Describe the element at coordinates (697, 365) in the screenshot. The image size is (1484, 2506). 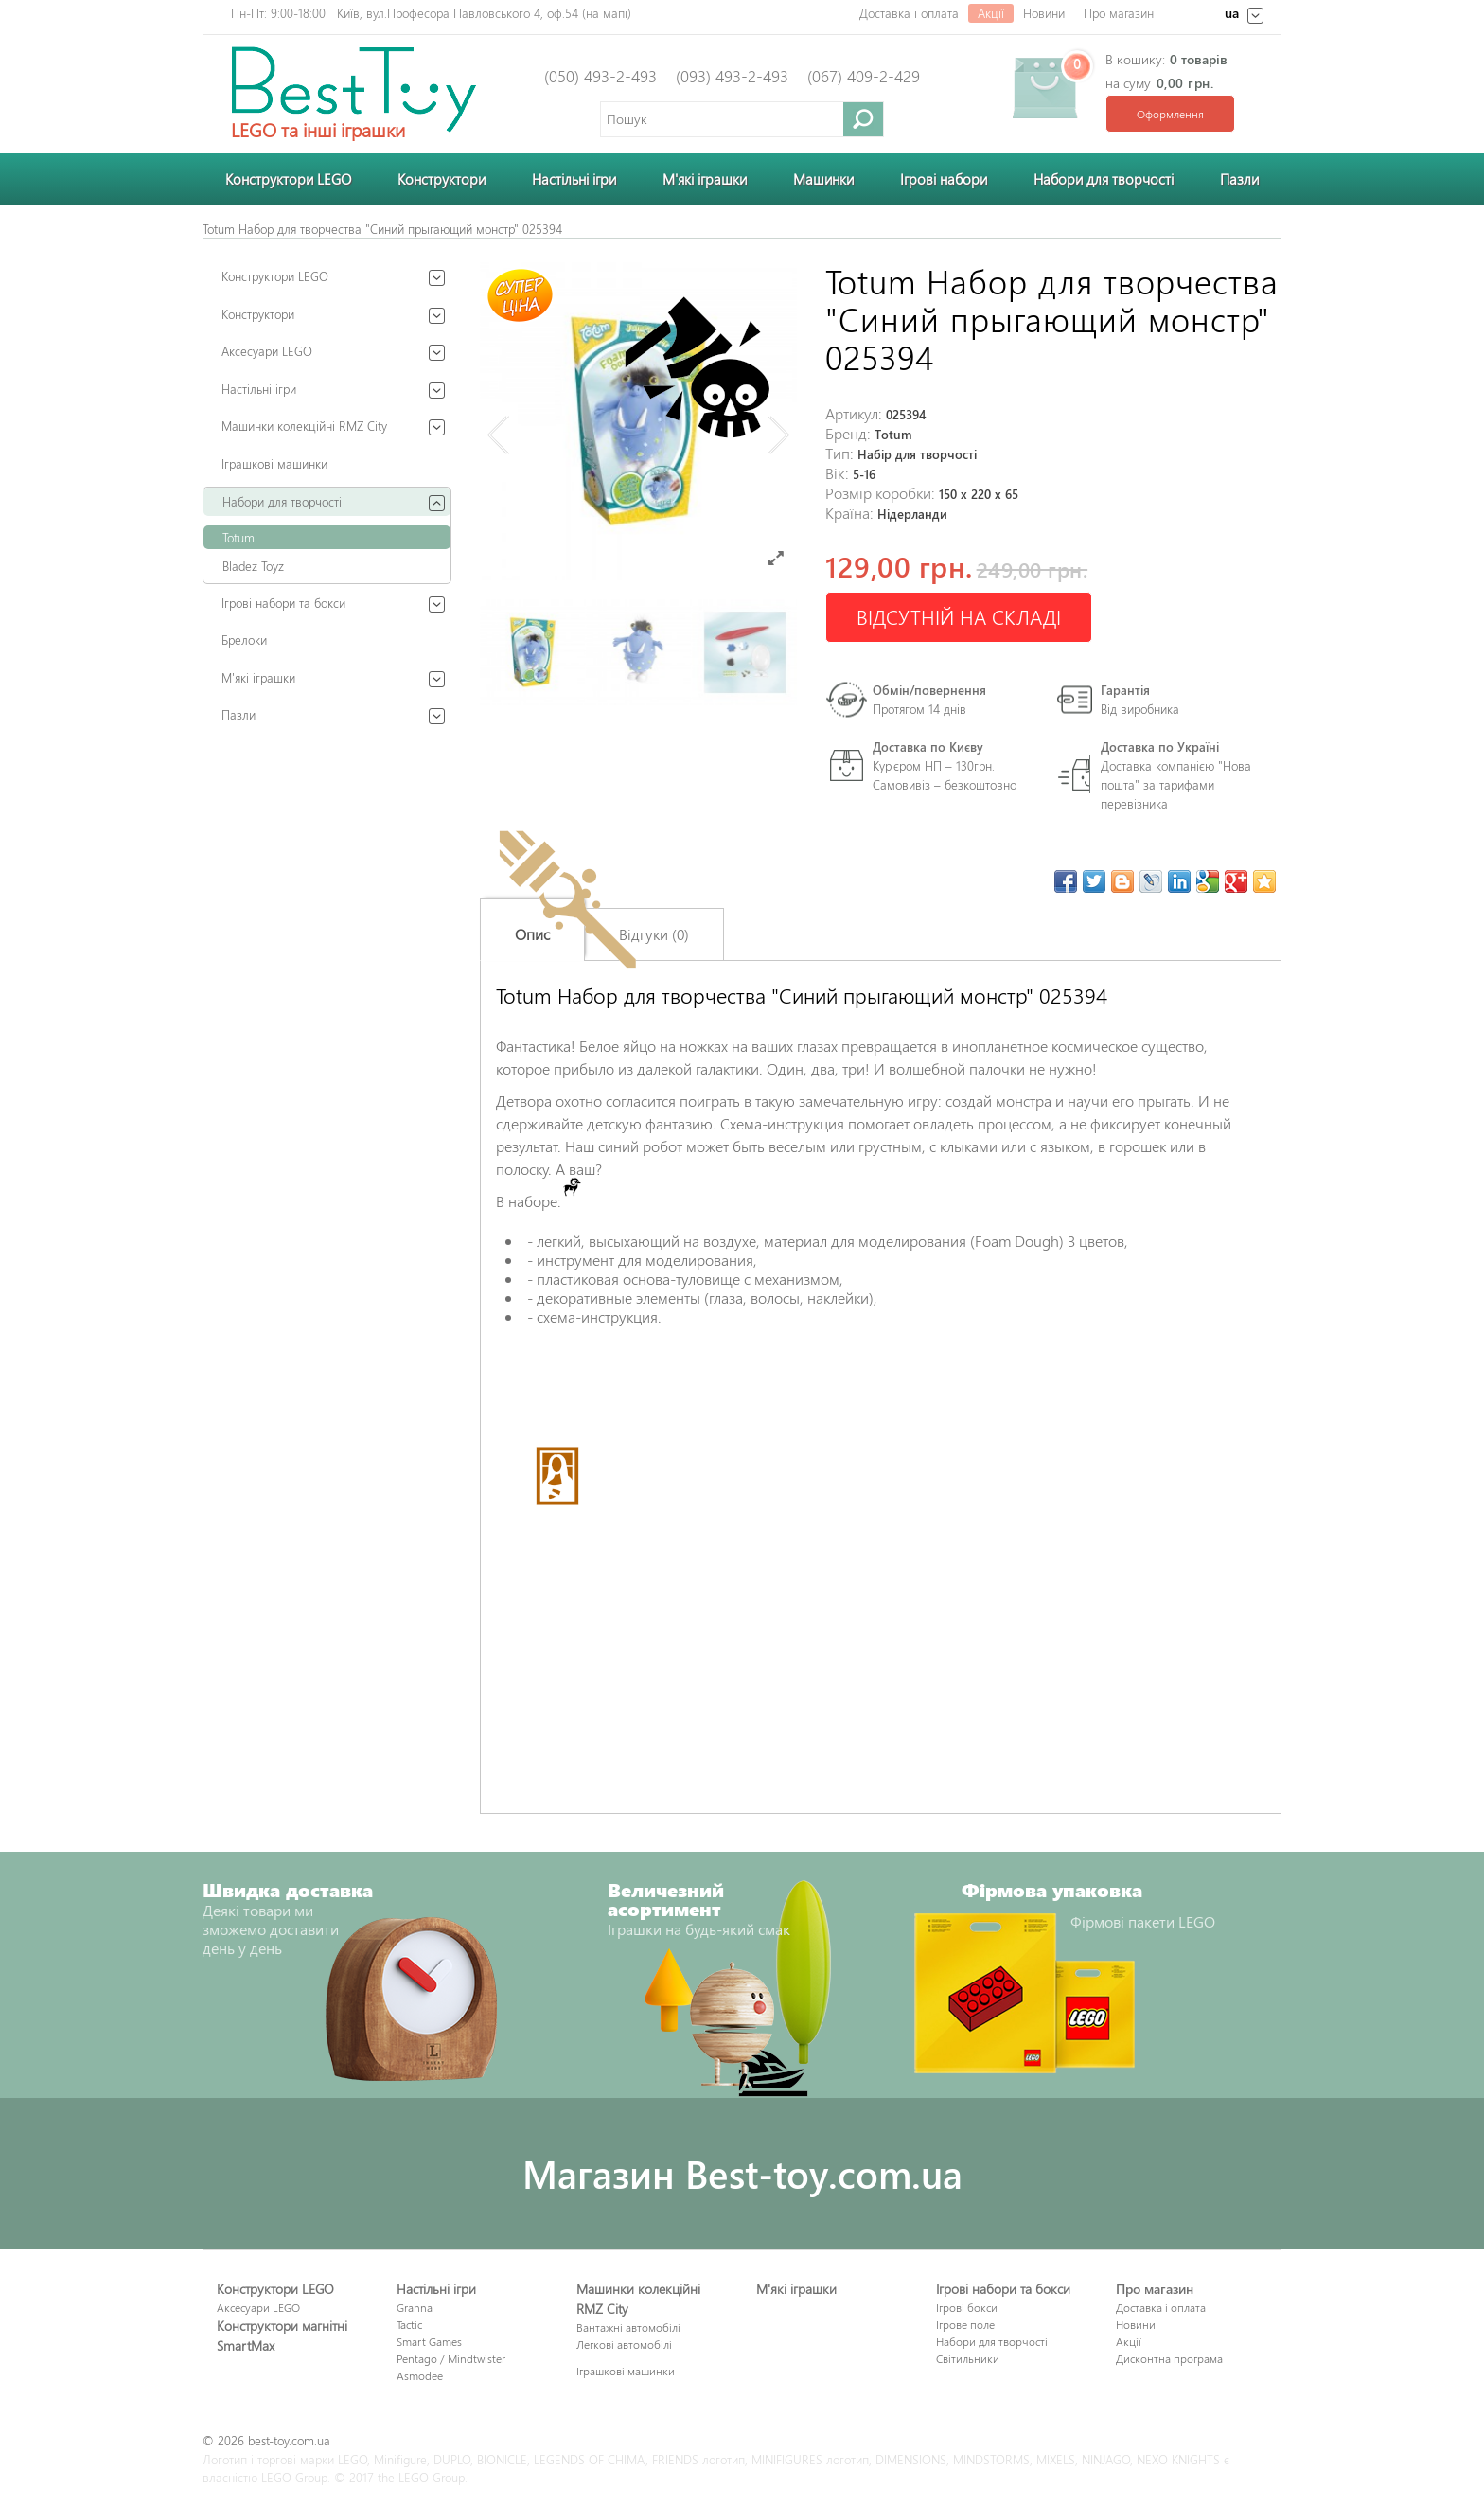
I see `indicates a kill or enemy defeated in gameplay` at that location.